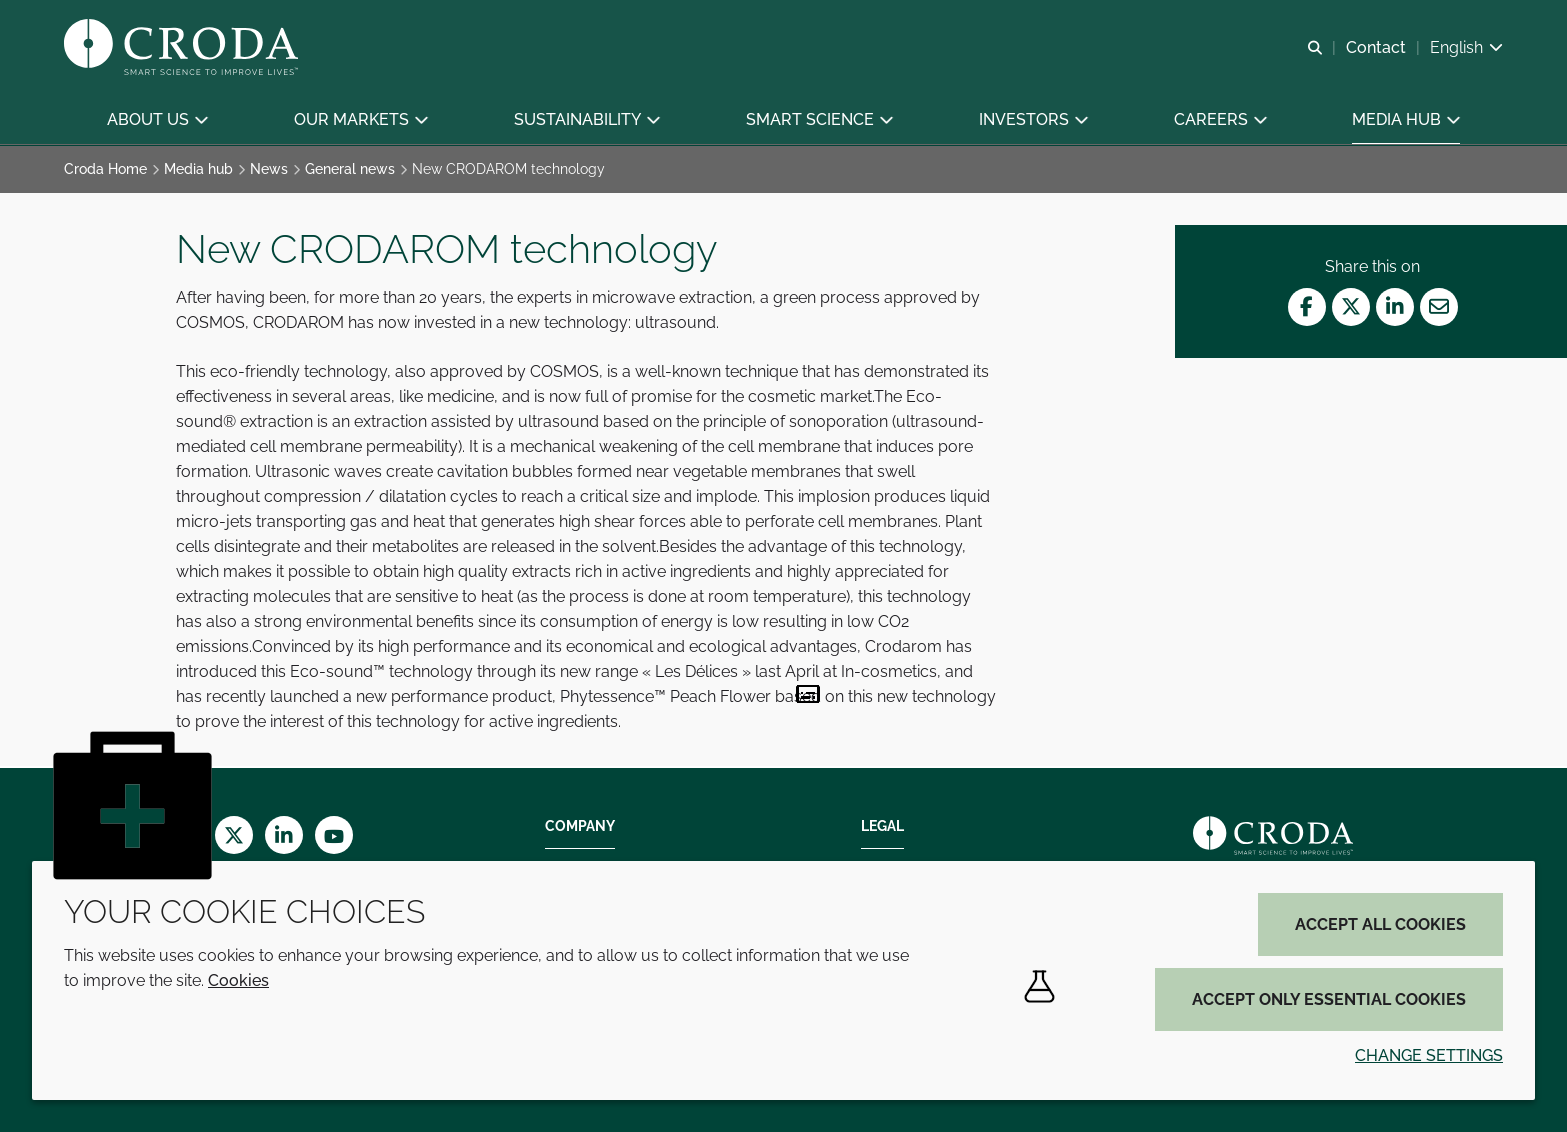  I want to click on access experimental or beta features, so click(1039, 986).